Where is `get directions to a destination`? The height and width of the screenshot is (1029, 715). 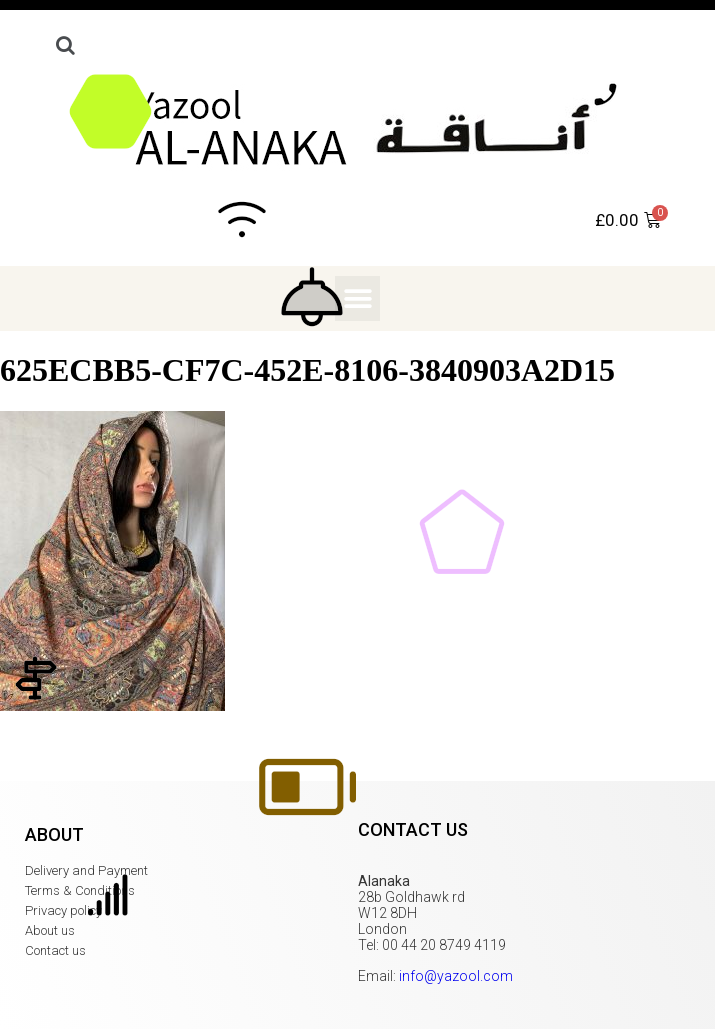 get directions to a destination is located at coordinates (35, 678).